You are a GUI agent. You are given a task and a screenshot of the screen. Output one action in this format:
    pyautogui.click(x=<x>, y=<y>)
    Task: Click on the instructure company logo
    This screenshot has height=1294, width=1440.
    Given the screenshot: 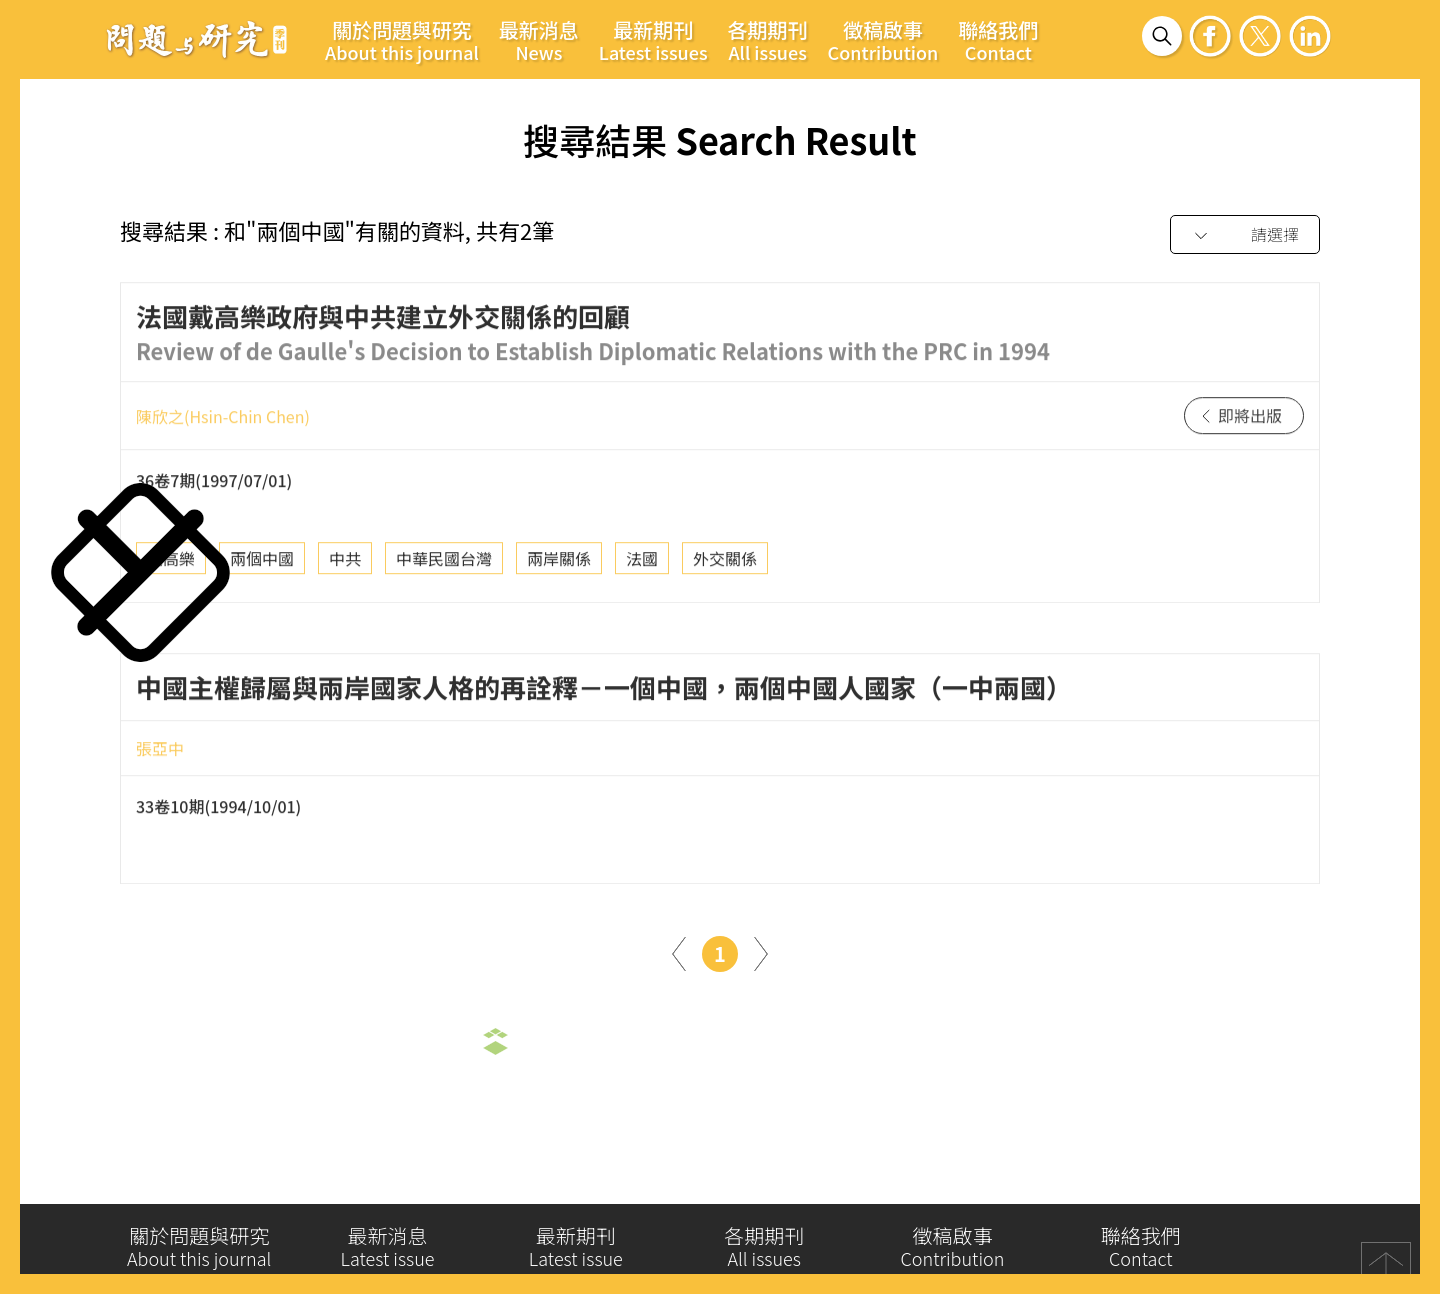 What is the action you would take?
    pyautogui.click(x=495, y=1041)
    